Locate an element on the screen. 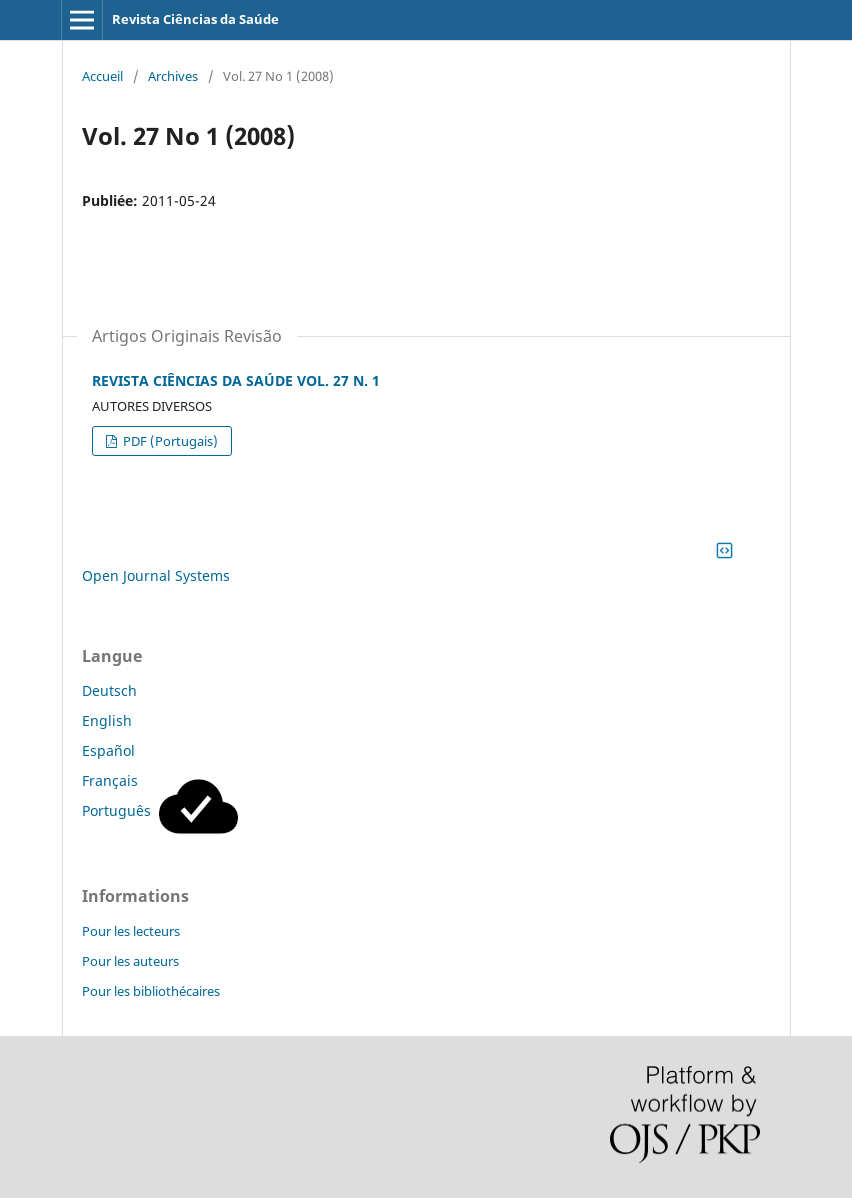 The image size is (852, 1198). view or edit source code is located at coordinates (724, 550).